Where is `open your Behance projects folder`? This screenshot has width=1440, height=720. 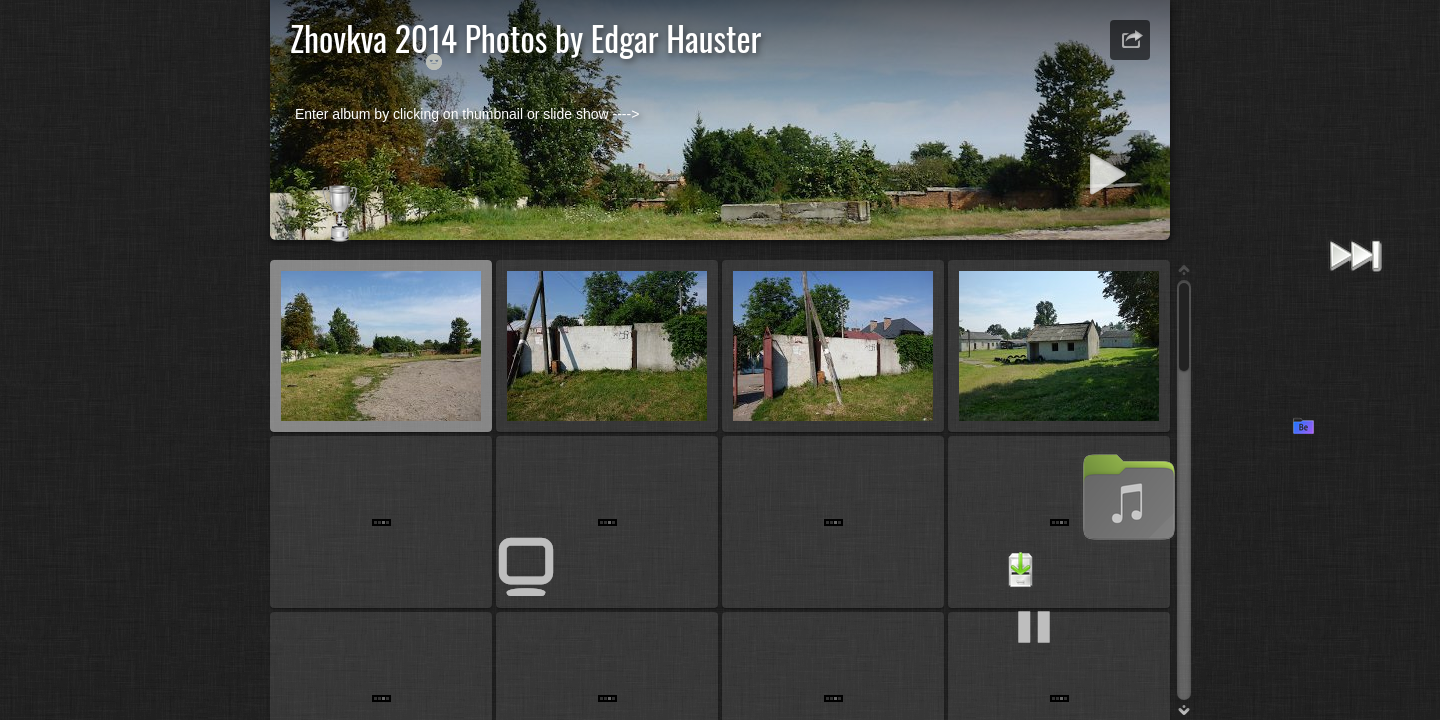 open your Behance projects folder is located at coordinates (1303, 426).